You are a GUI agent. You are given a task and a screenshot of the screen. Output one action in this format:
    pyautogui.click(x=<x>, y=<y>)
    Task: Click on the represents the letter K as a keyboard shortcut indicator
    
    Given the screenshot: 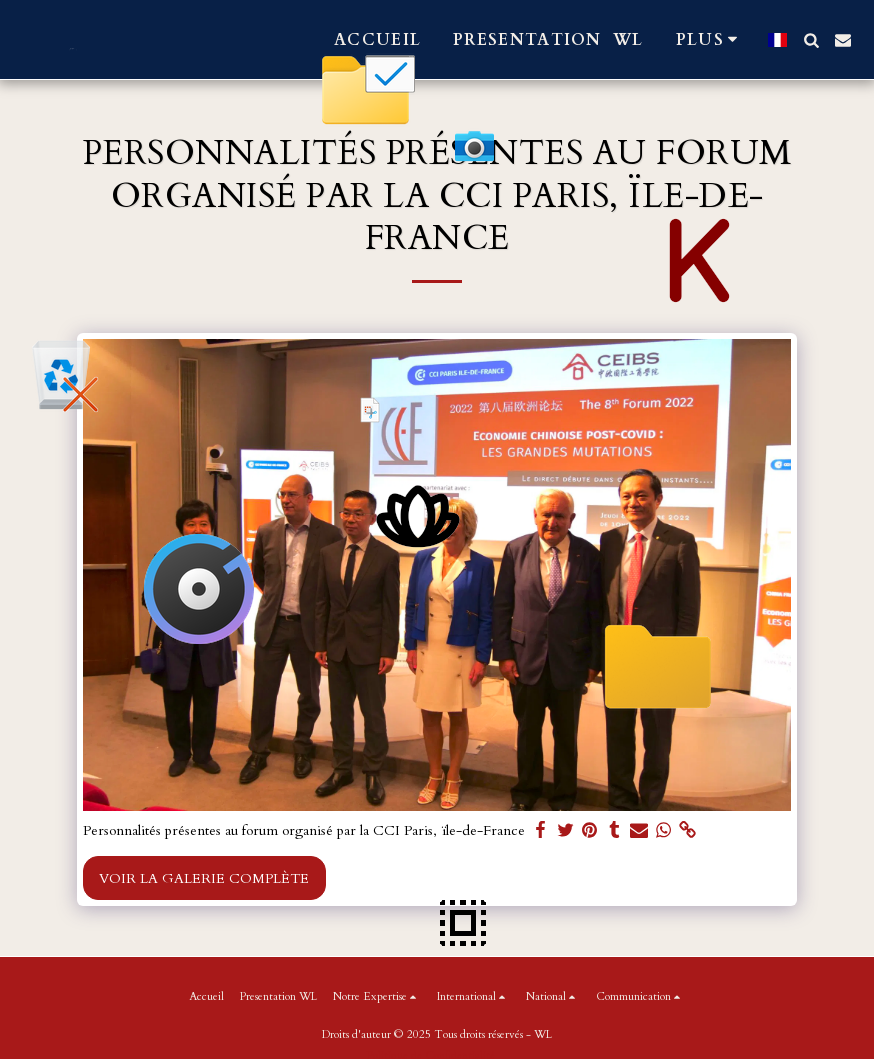 What is the action you would take?
    pyautogui.click(x=699, y=260)
    